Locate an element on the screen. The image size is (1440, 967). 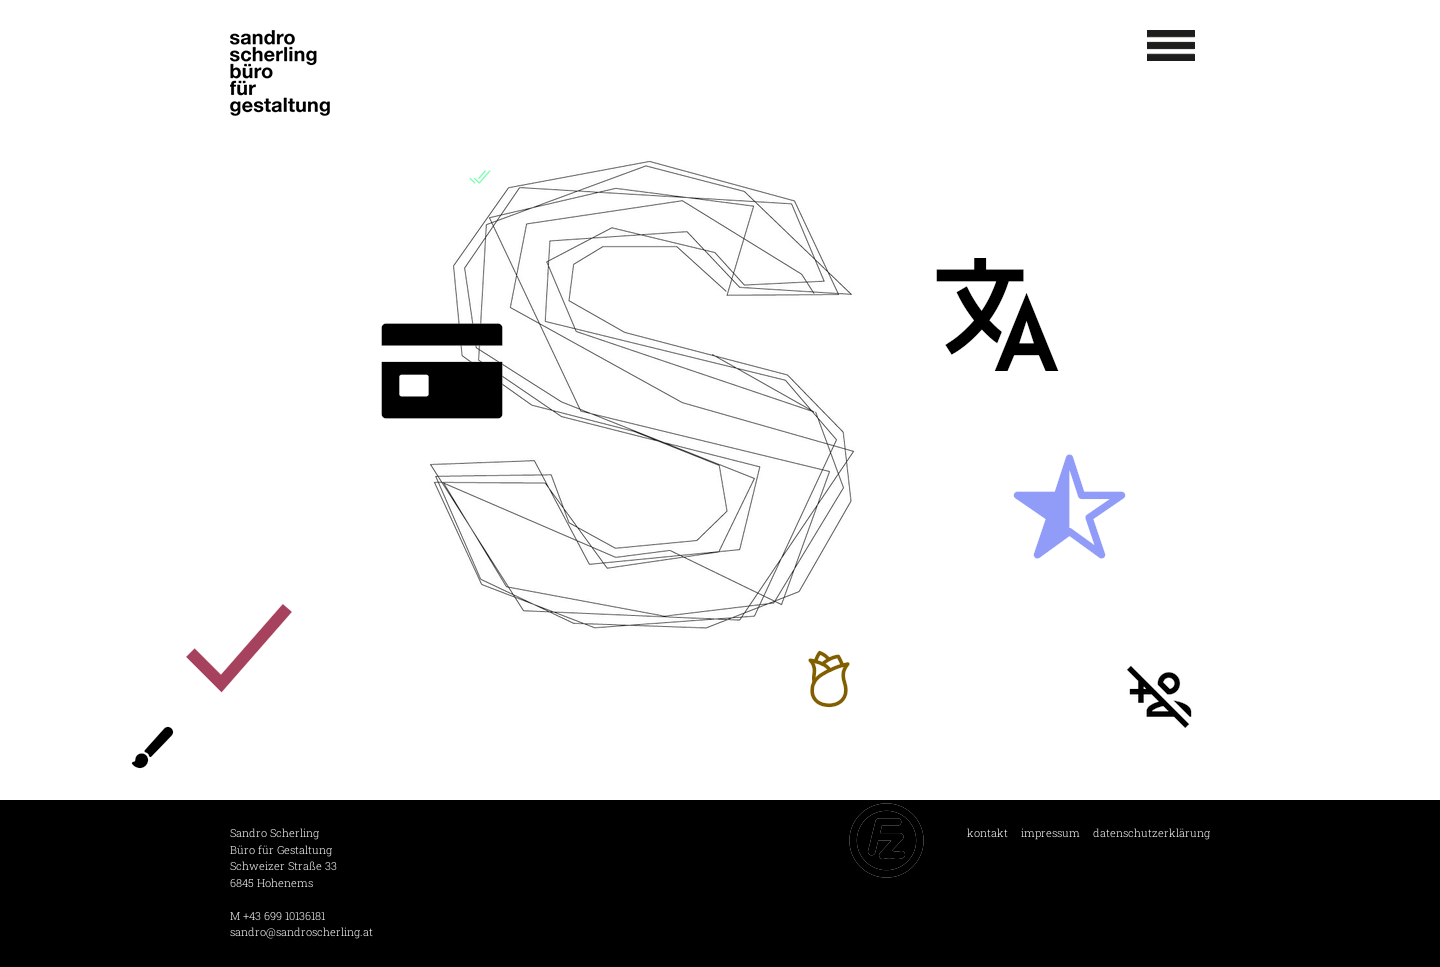
indicates user cannot be added as a contact is located at coordinates (1160, 694).